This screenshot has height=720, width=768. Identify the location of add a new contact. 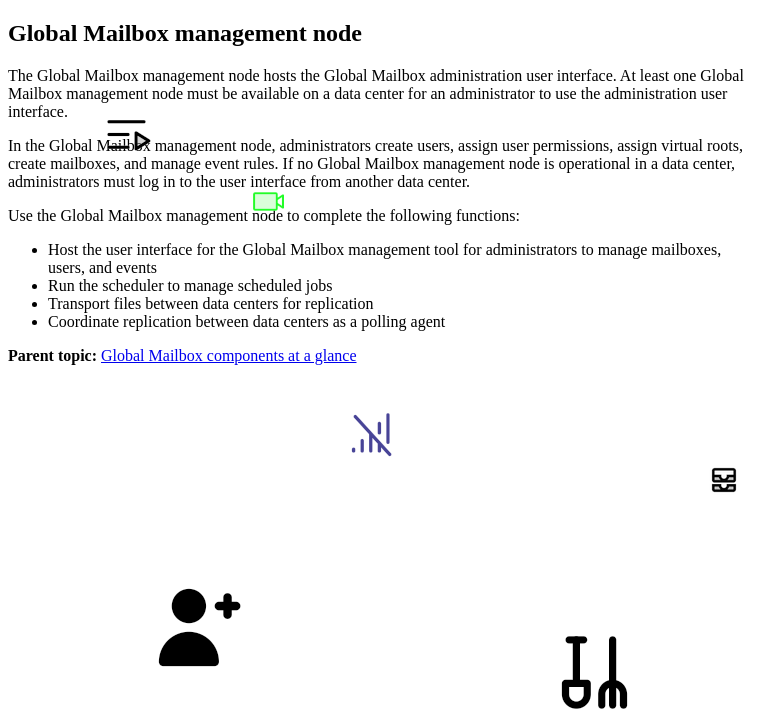
(197, 627).